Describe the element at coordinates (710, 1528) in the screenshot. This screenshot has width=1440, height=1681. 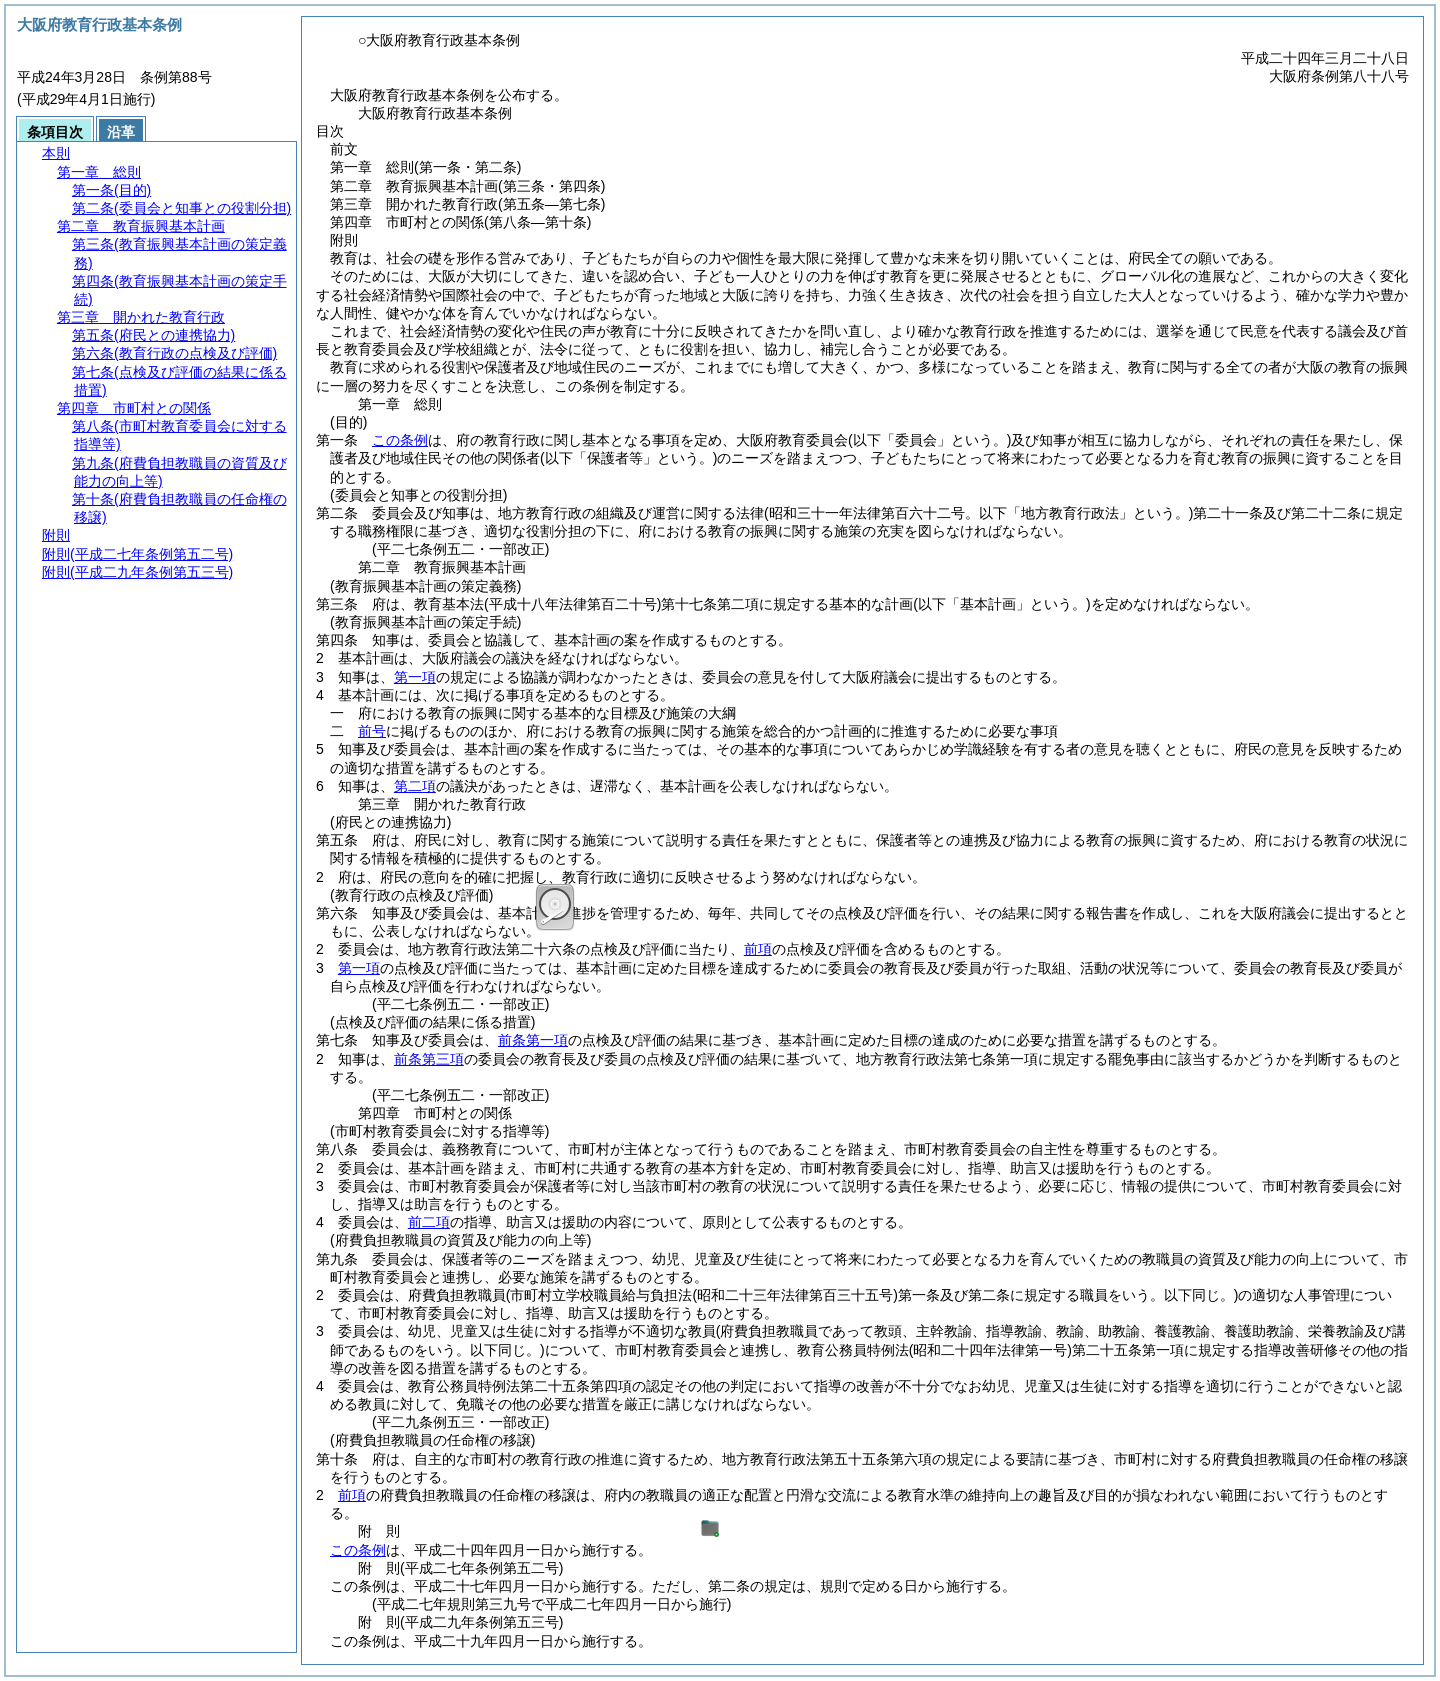
I see `create a new folder` at that location.